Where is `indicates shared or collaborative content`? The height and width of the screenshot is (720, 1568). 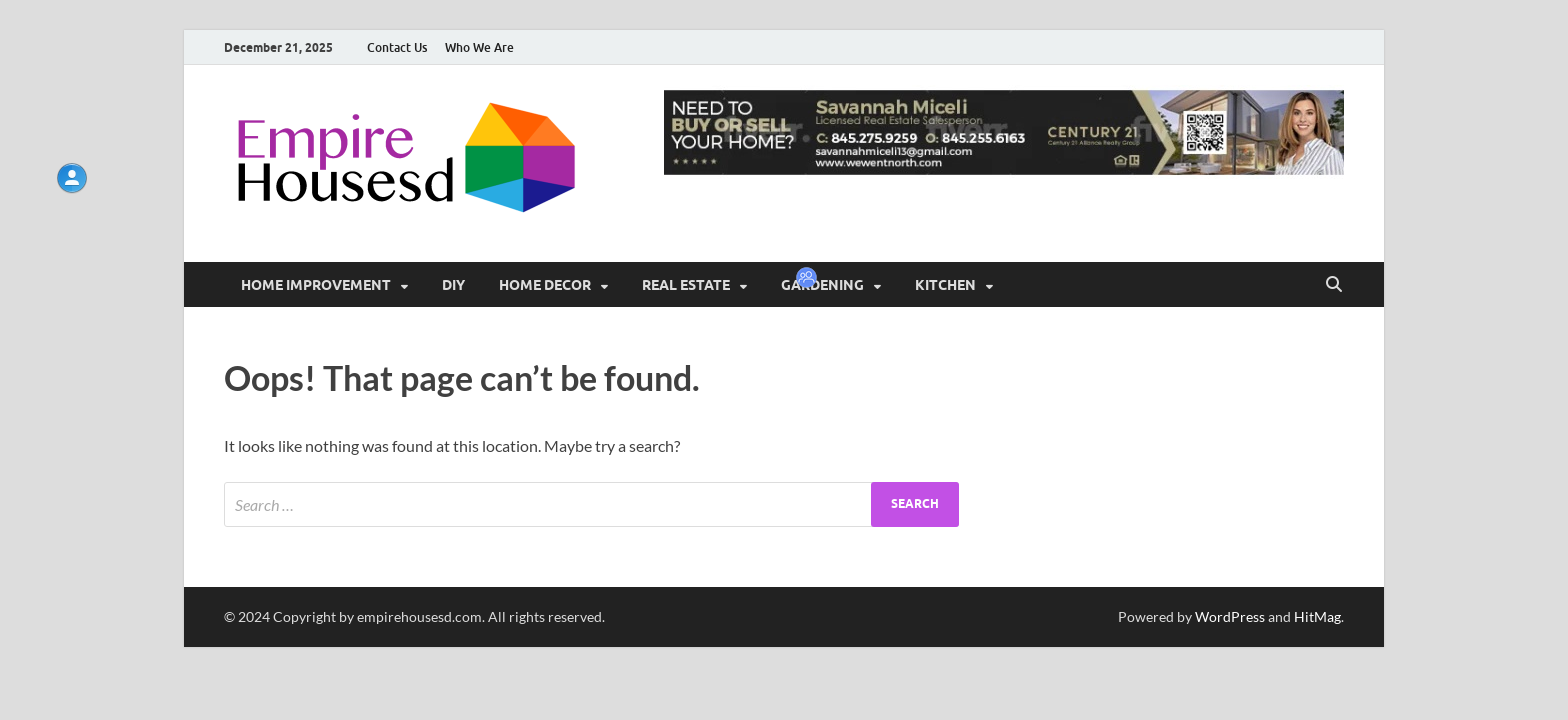
indicates shared or collaborative content is located at coordinates (806, 277).